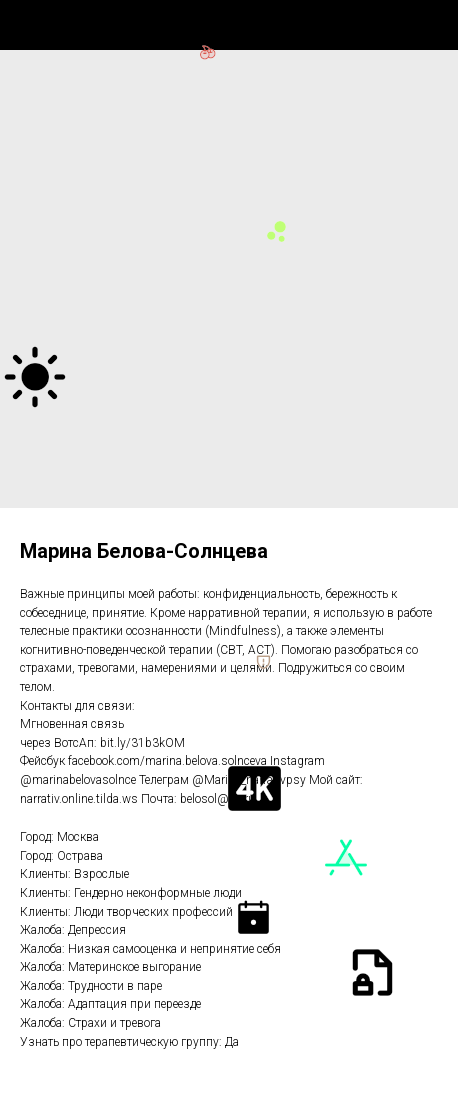 This screenshot has width=458, height=1111. I want to click on browse fruits or produce category, so click(207, 52).